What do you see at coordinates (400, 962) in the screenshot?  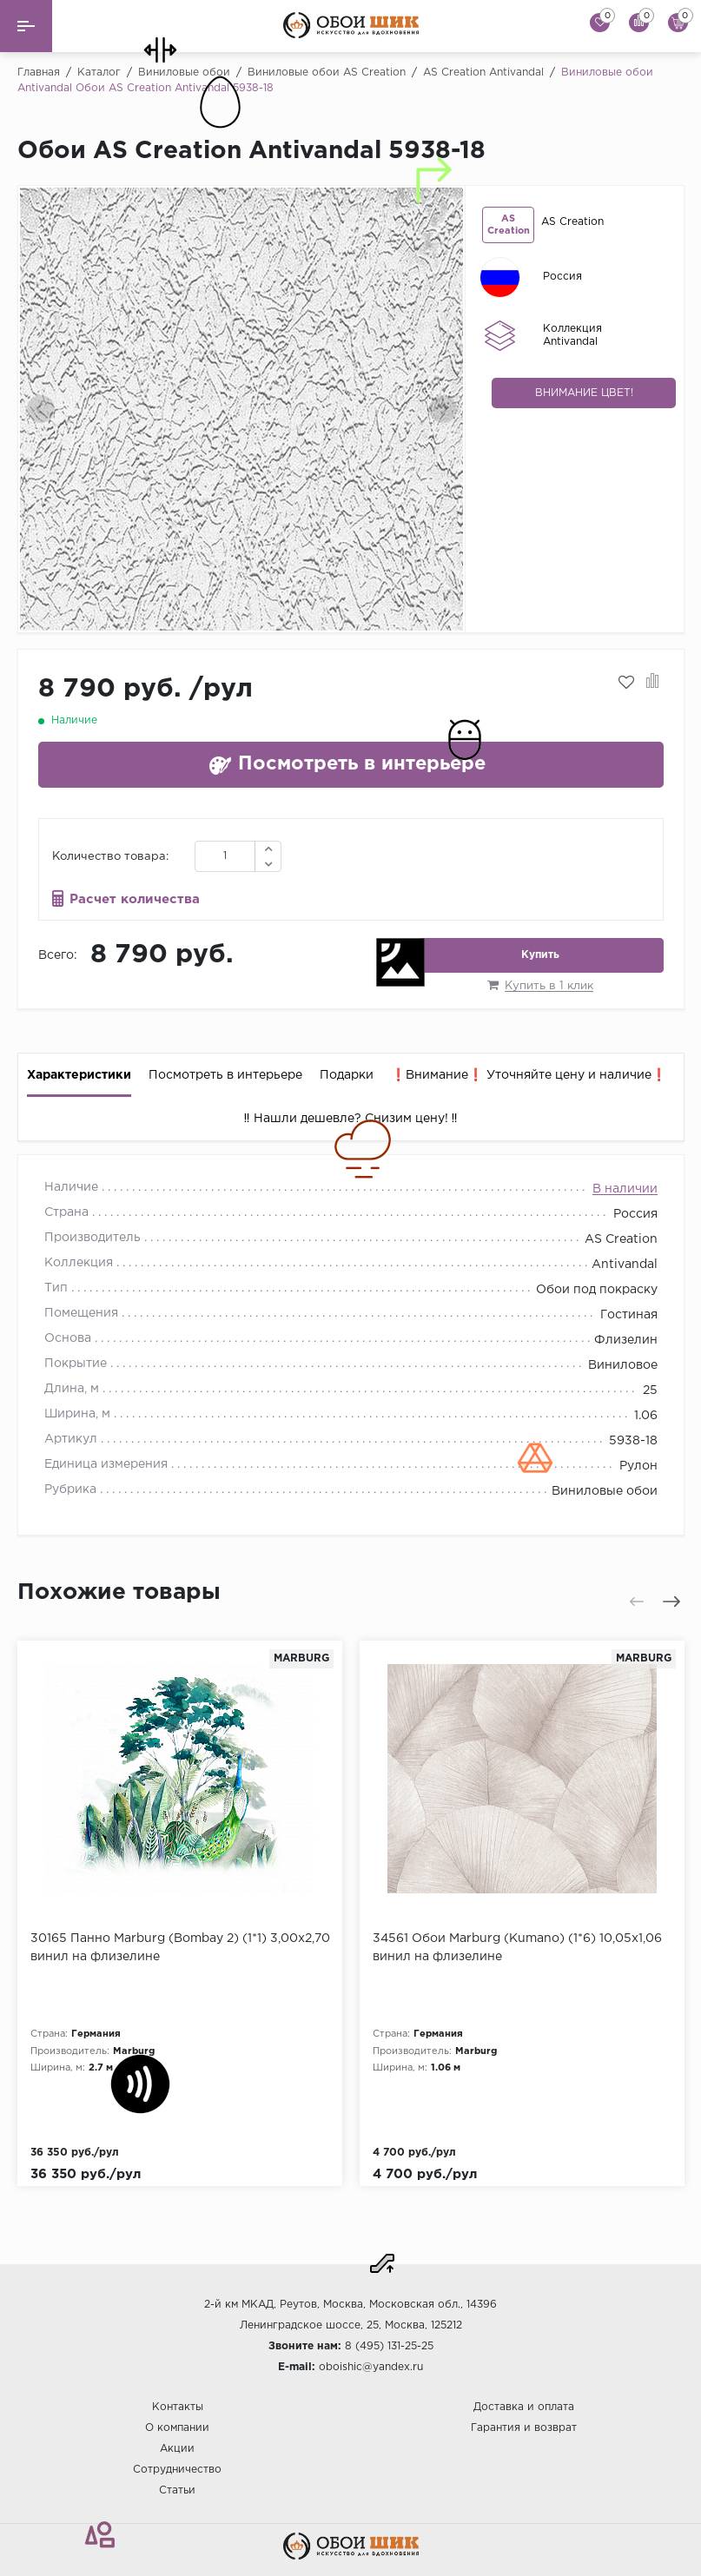 I see `switch to satellite map view` at bounding box center [400, 962].